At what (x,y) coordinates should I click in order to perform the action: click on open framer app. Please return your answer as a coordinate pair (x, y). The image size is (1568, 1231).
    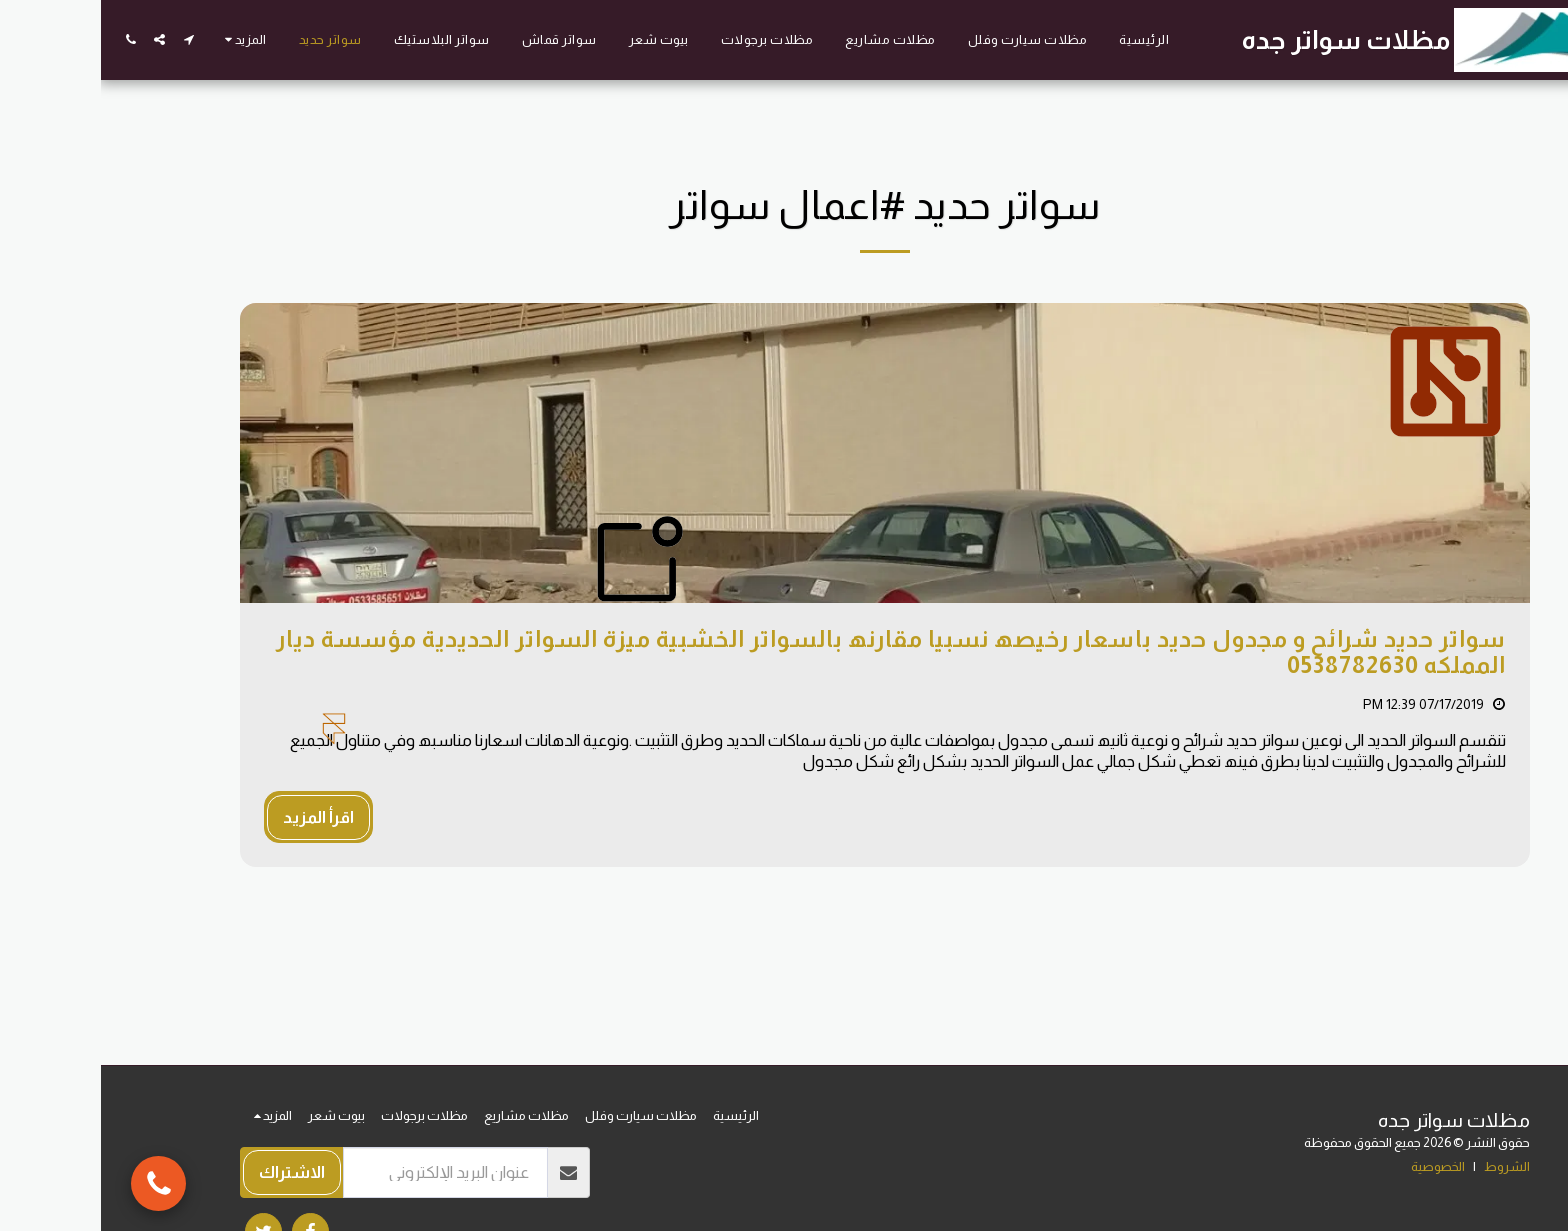
    Looking at the image, I should click on (334, 727).